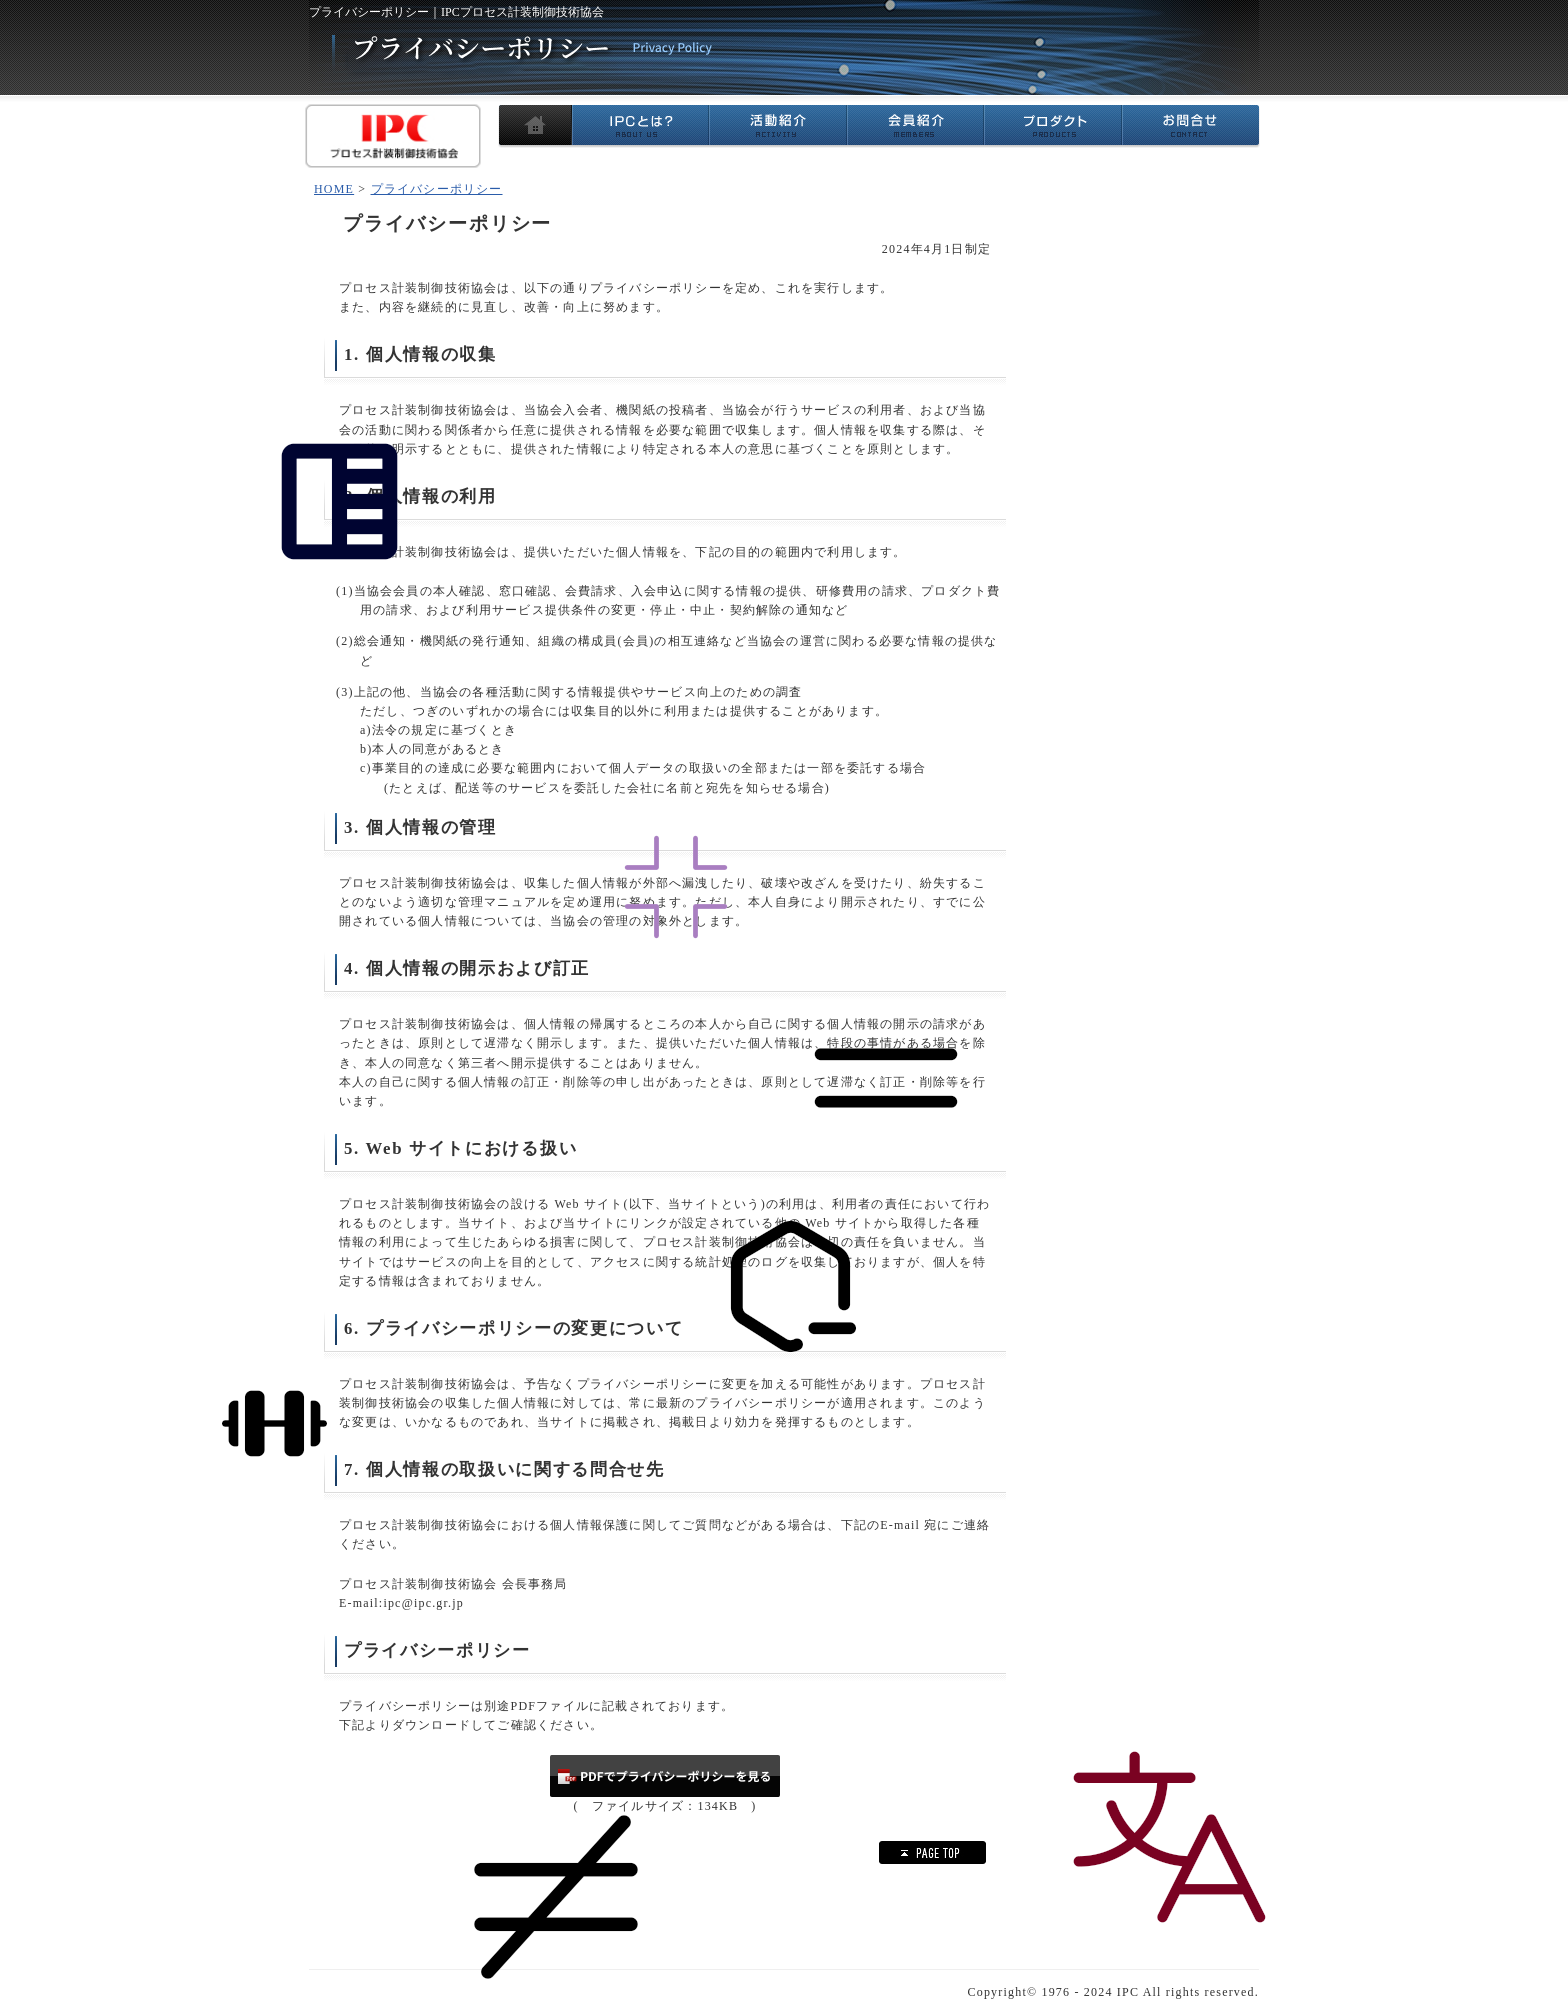  Describe the element at coordinates (1162, 1840) in the screenshot. I see `translate text to another language` at that location.